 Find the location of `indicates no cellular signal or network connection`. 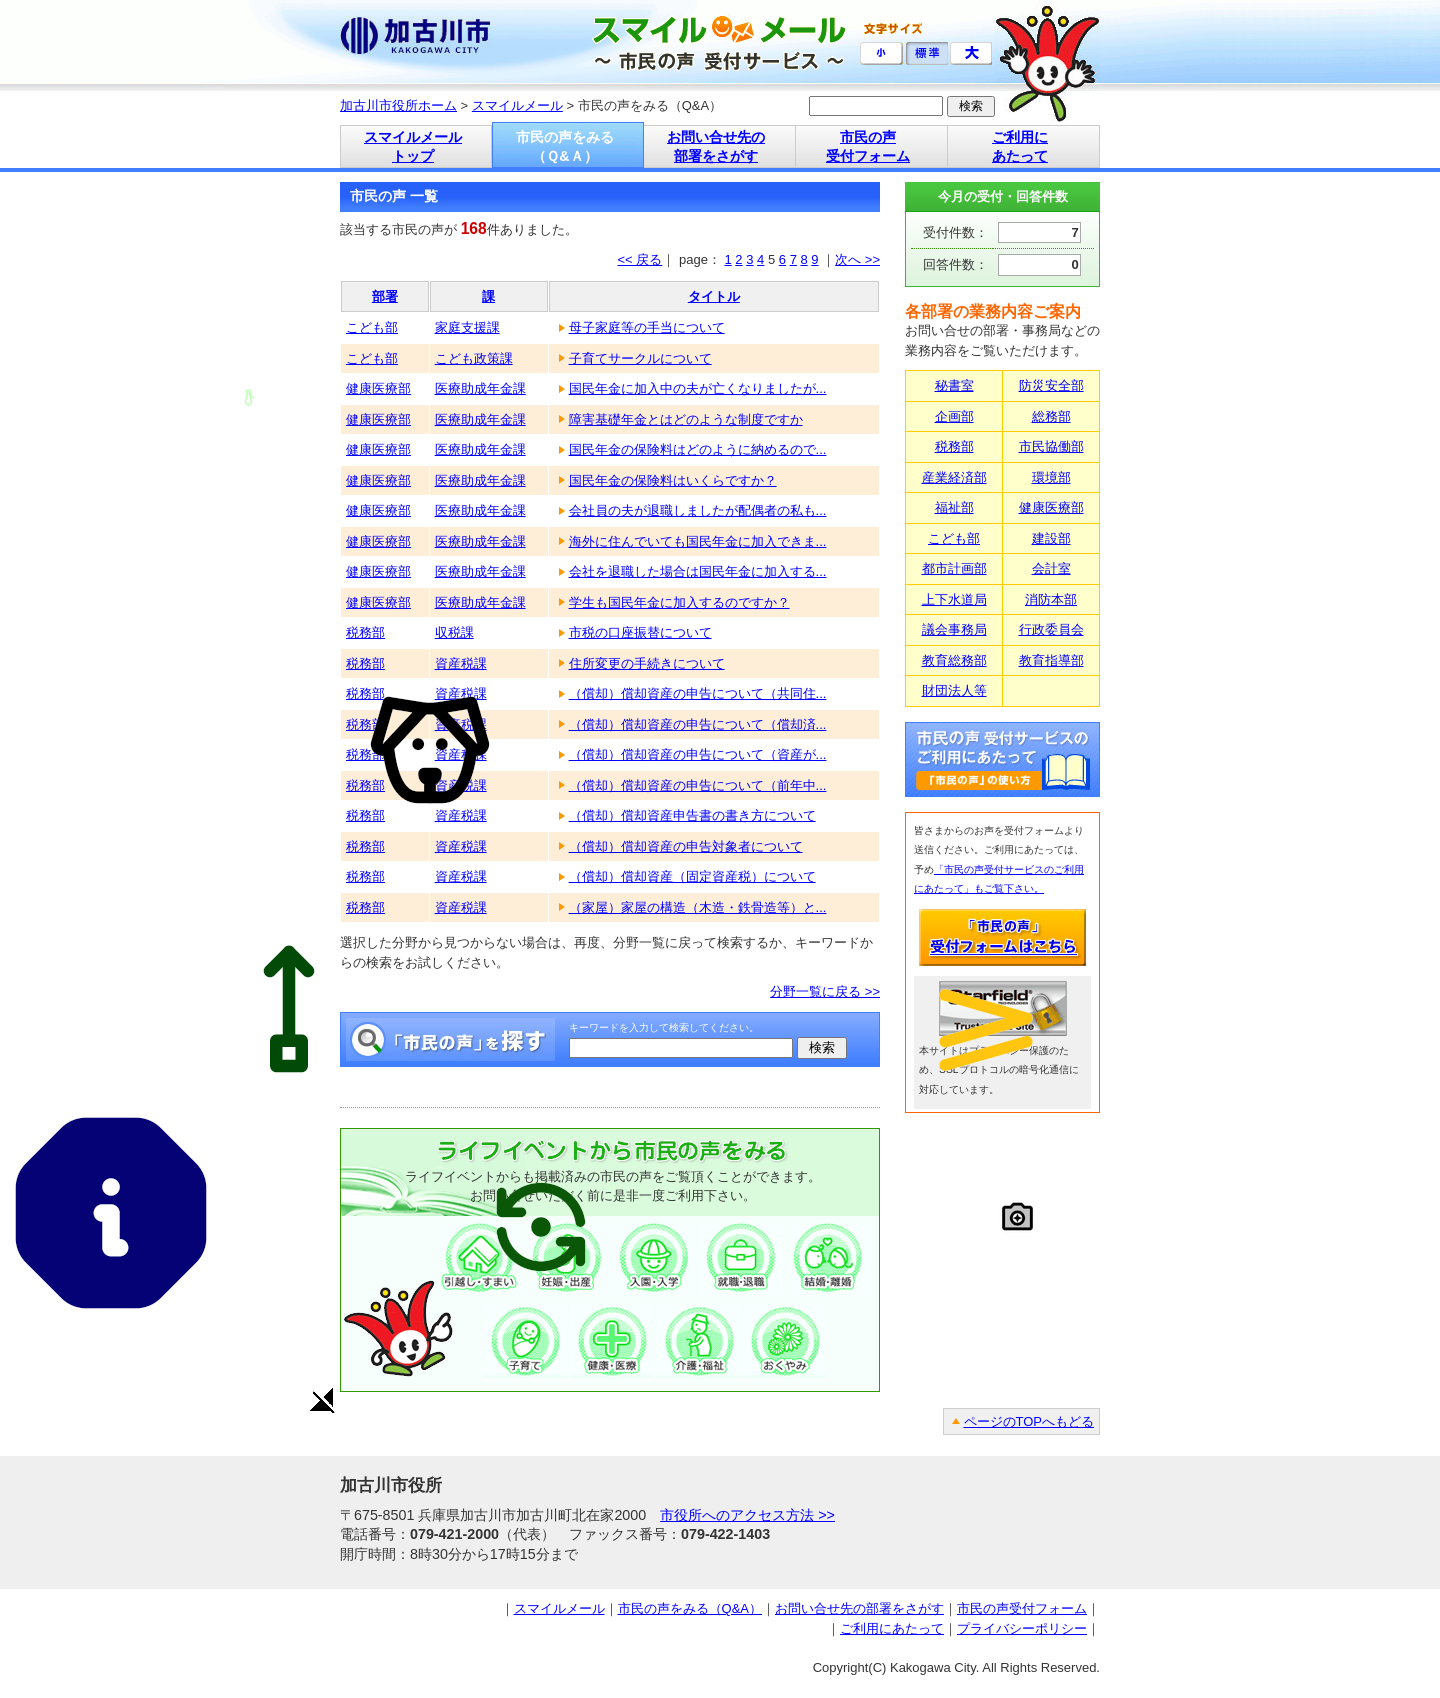

indicates no cellular signal or network connection is located at coordinates (322, 1400).